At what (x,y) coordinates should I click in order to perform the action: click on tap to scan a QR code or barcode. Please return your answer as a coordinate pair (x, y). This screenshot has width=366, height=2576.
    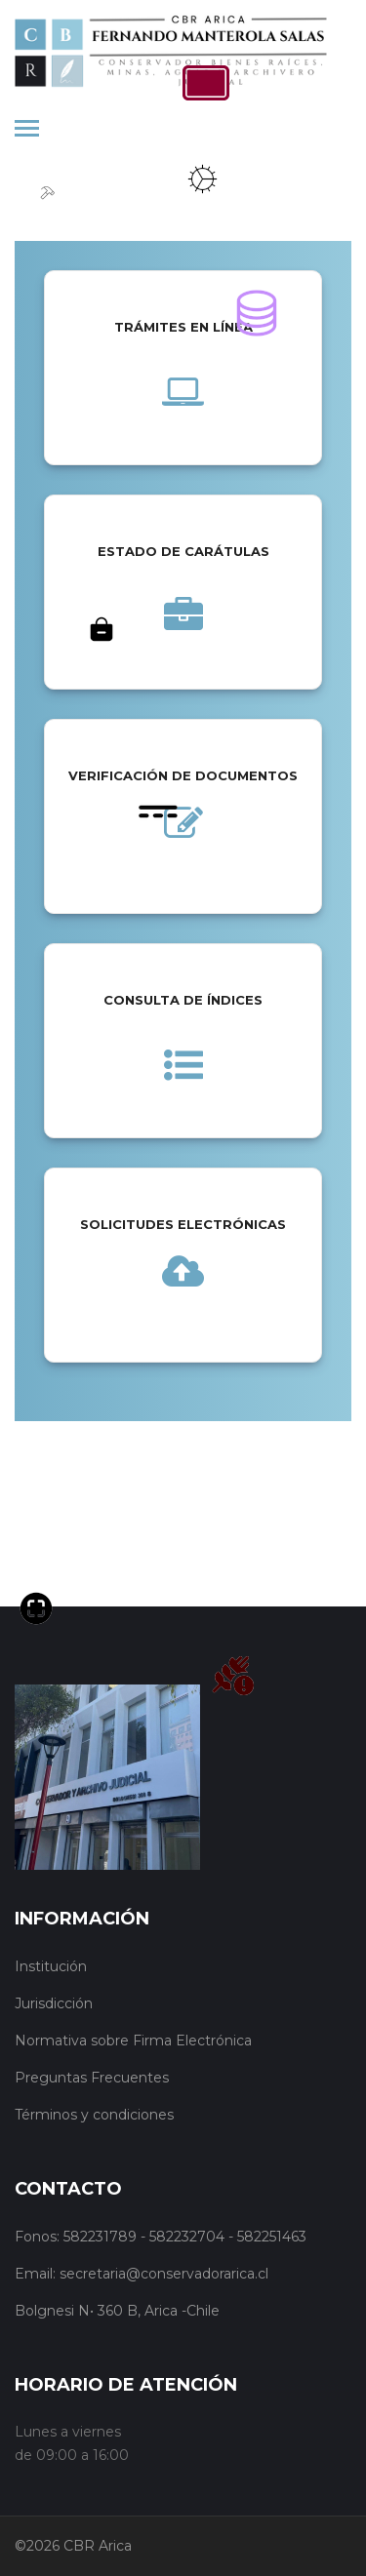
    Looking at the image, I should click on (36, 1608).